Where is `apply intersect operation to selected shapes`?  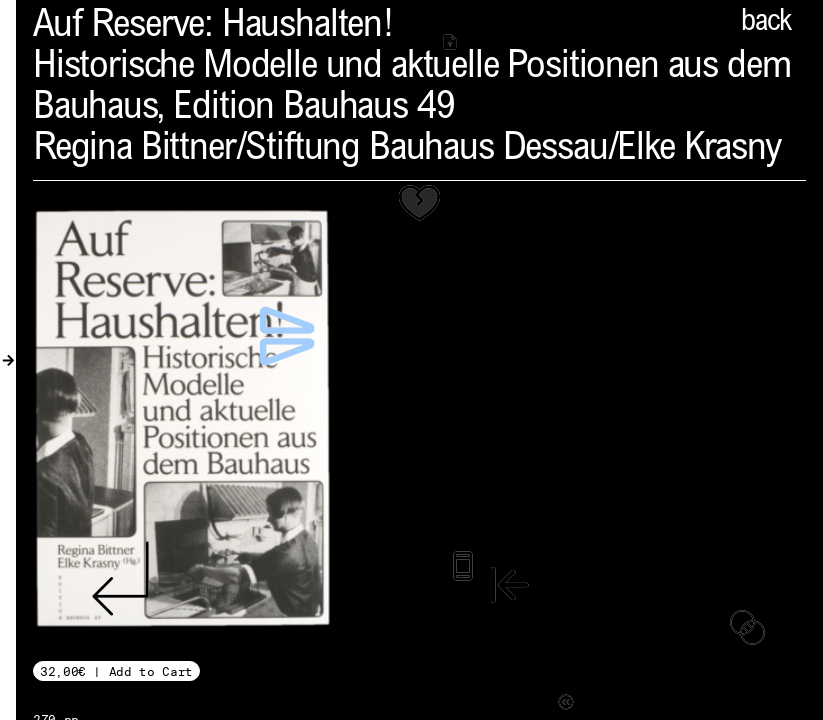
apply intersect operation to selected shapes is located at coordinates (747, 627).